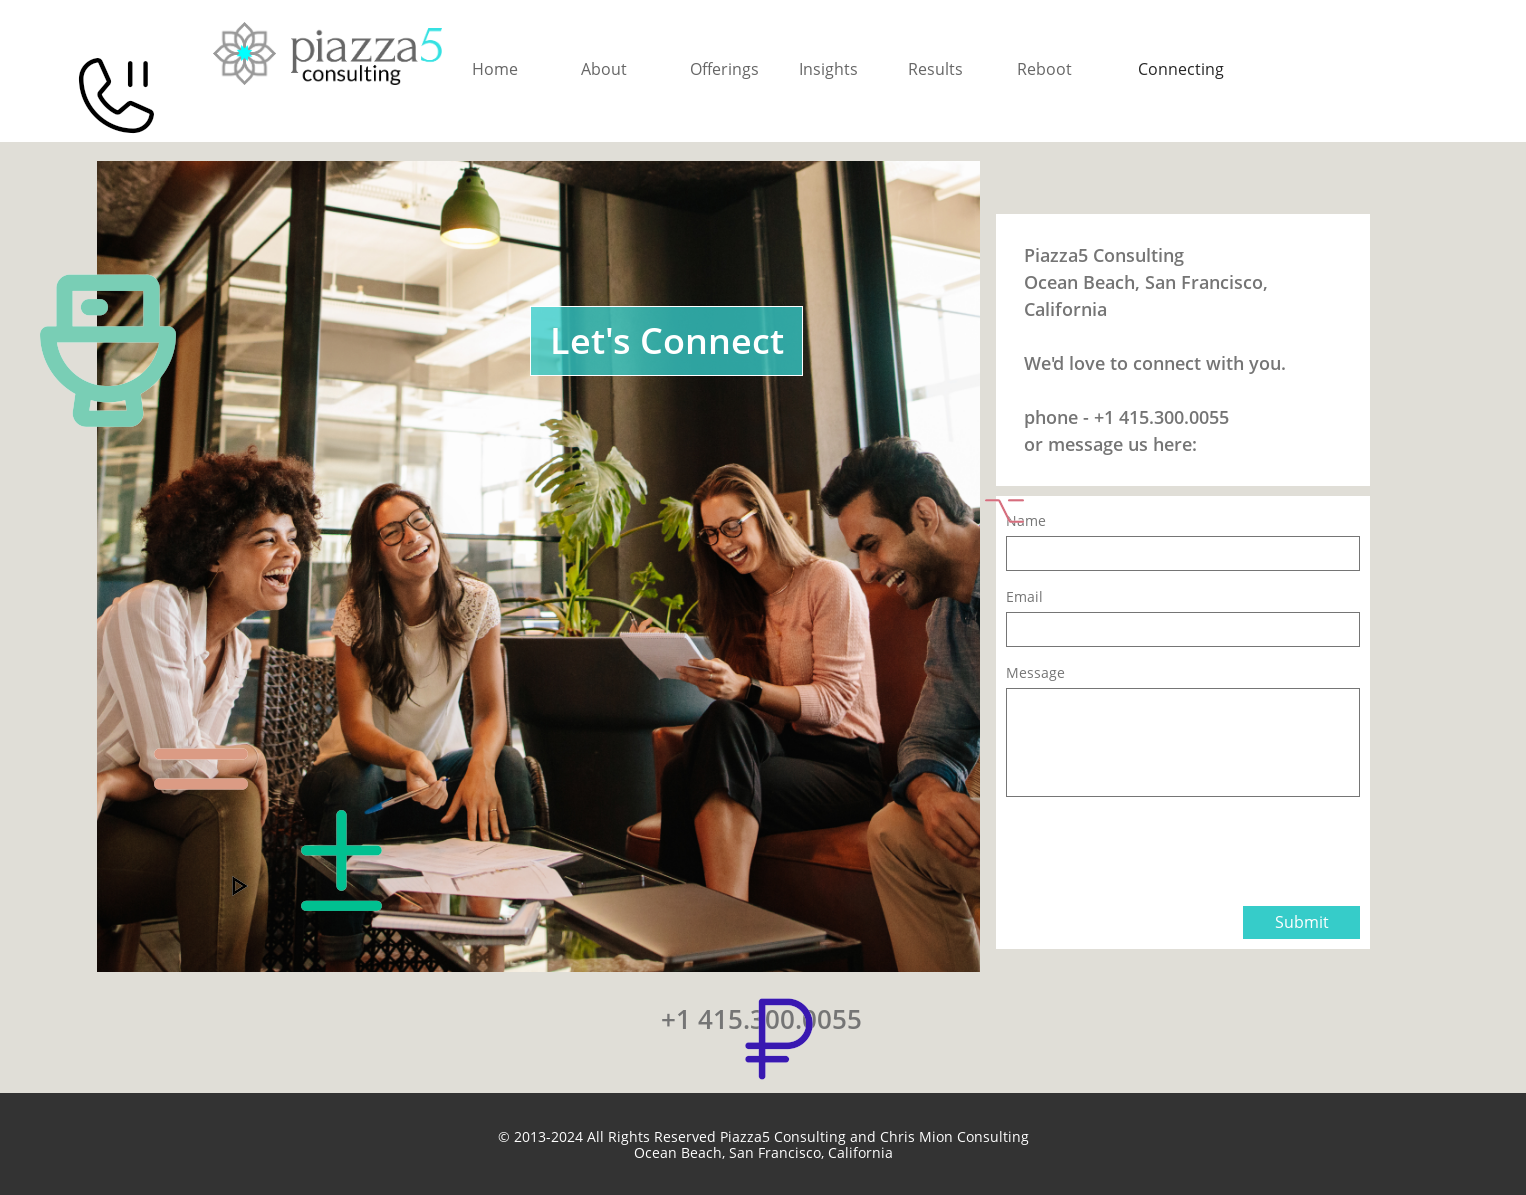  What do you see at coordinates (108, 348) in the screenshot?
I see `find nearby restrooms` at bounding box center [108, 348].